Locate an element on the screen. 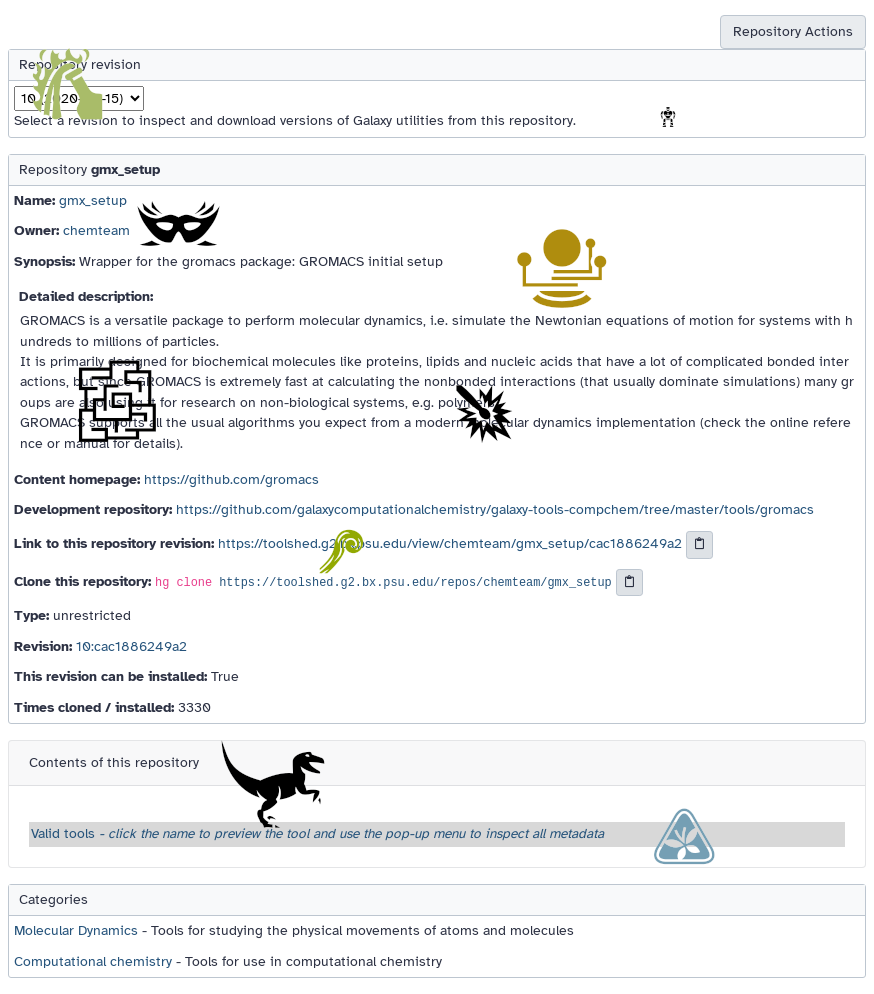 The width and height of the screenshot is (874, 994). select wizard or mage character class is located at coordinates (341, 551).